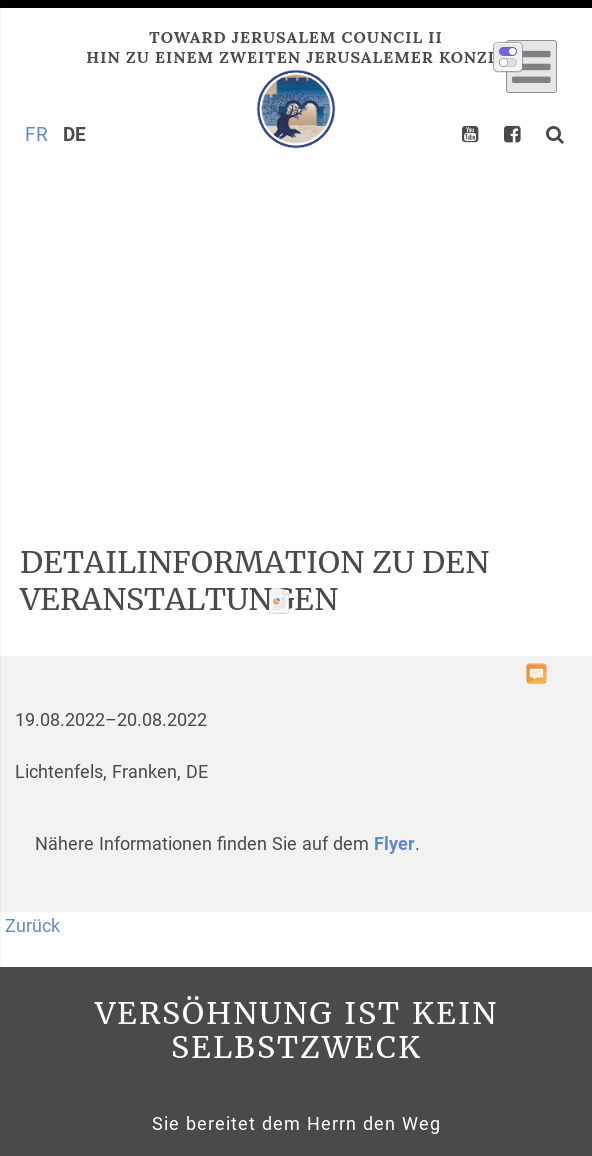 This screenshot has width=592, height=1156. I want to click on open a presentation file, so click(279, 601).